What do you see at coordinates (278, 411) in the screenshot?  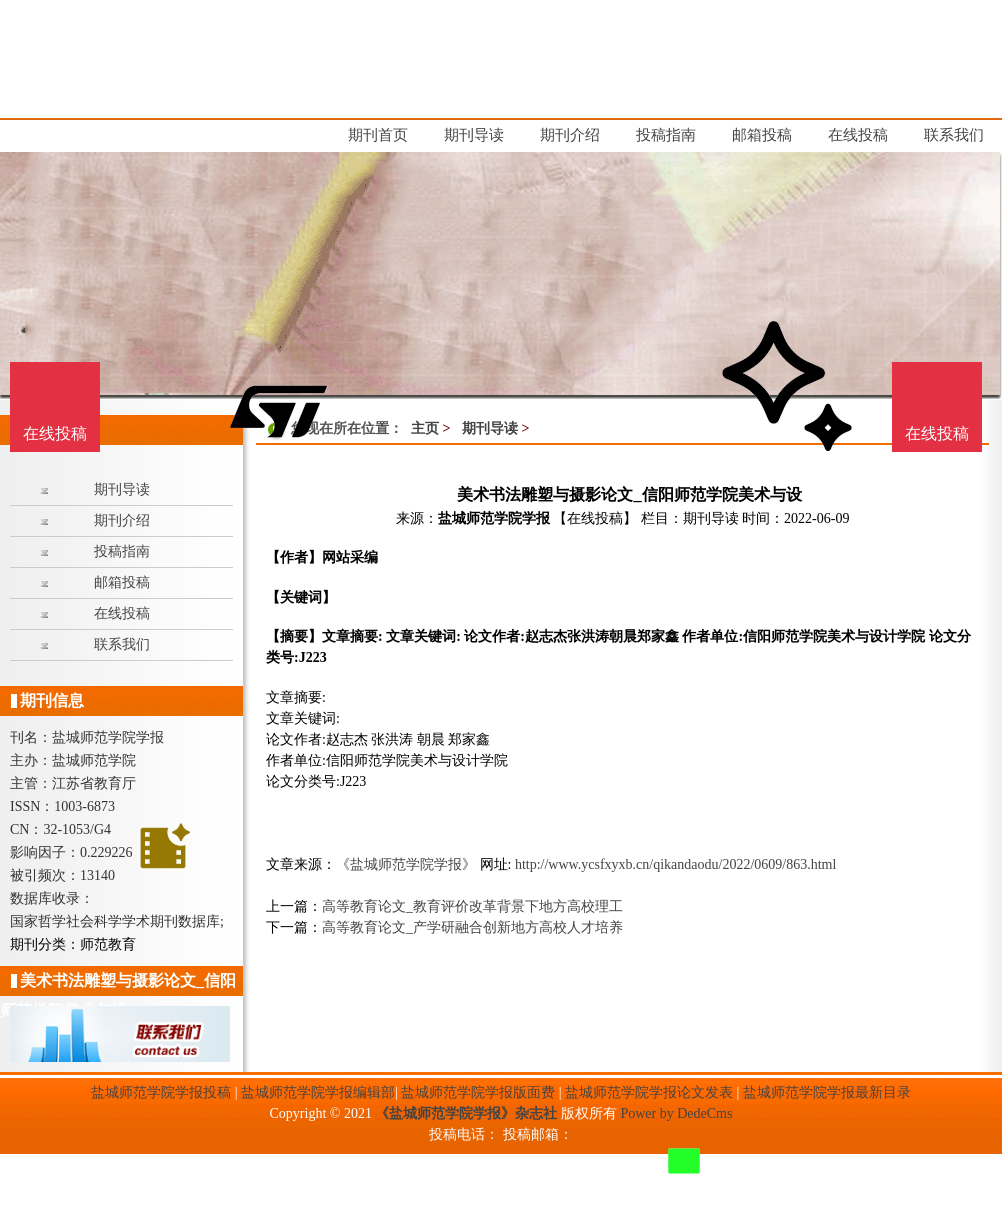 I see `STMicroelectronics company logo` at bounding box center [278, 411].